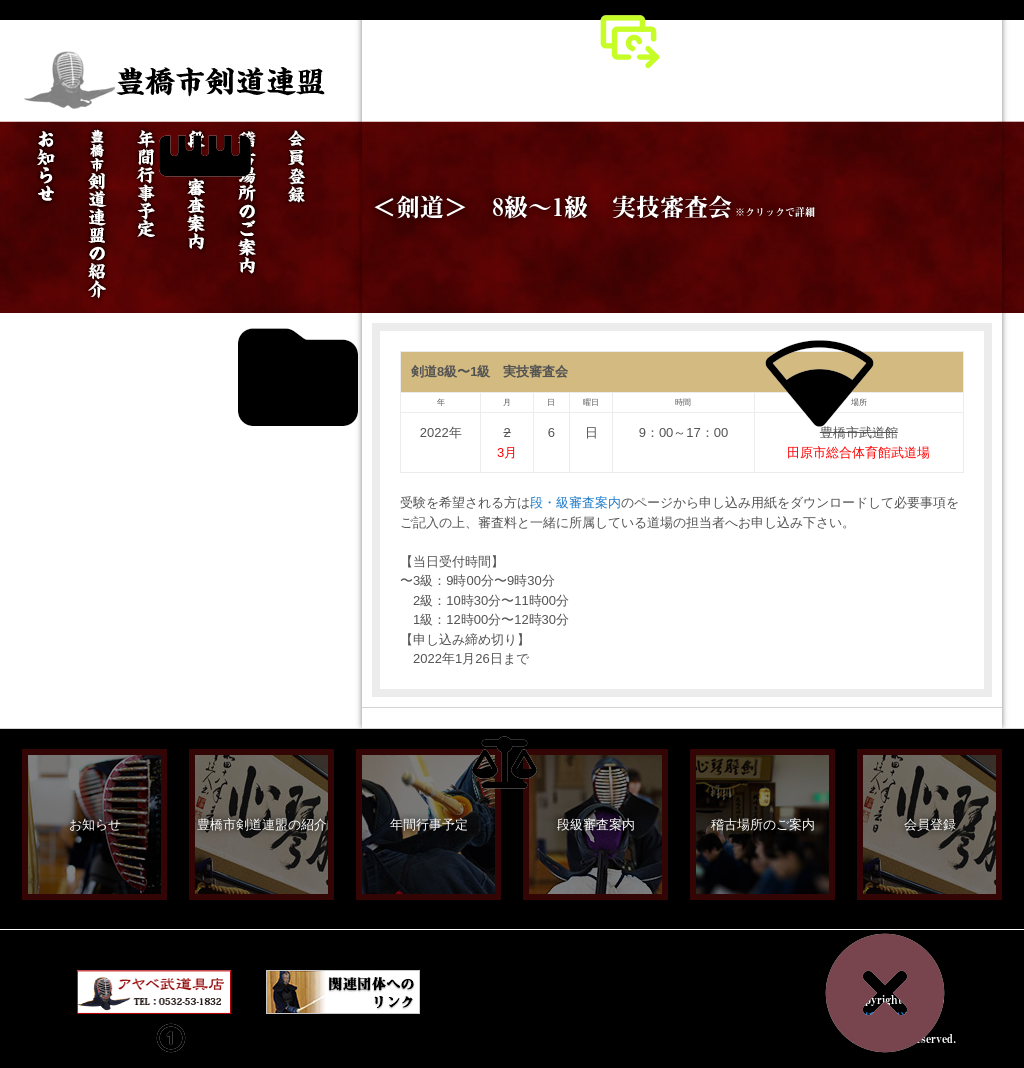 This screenshot has width=1024, height=1068. I want to click on transfer funds between accounts, so click(628, 37).